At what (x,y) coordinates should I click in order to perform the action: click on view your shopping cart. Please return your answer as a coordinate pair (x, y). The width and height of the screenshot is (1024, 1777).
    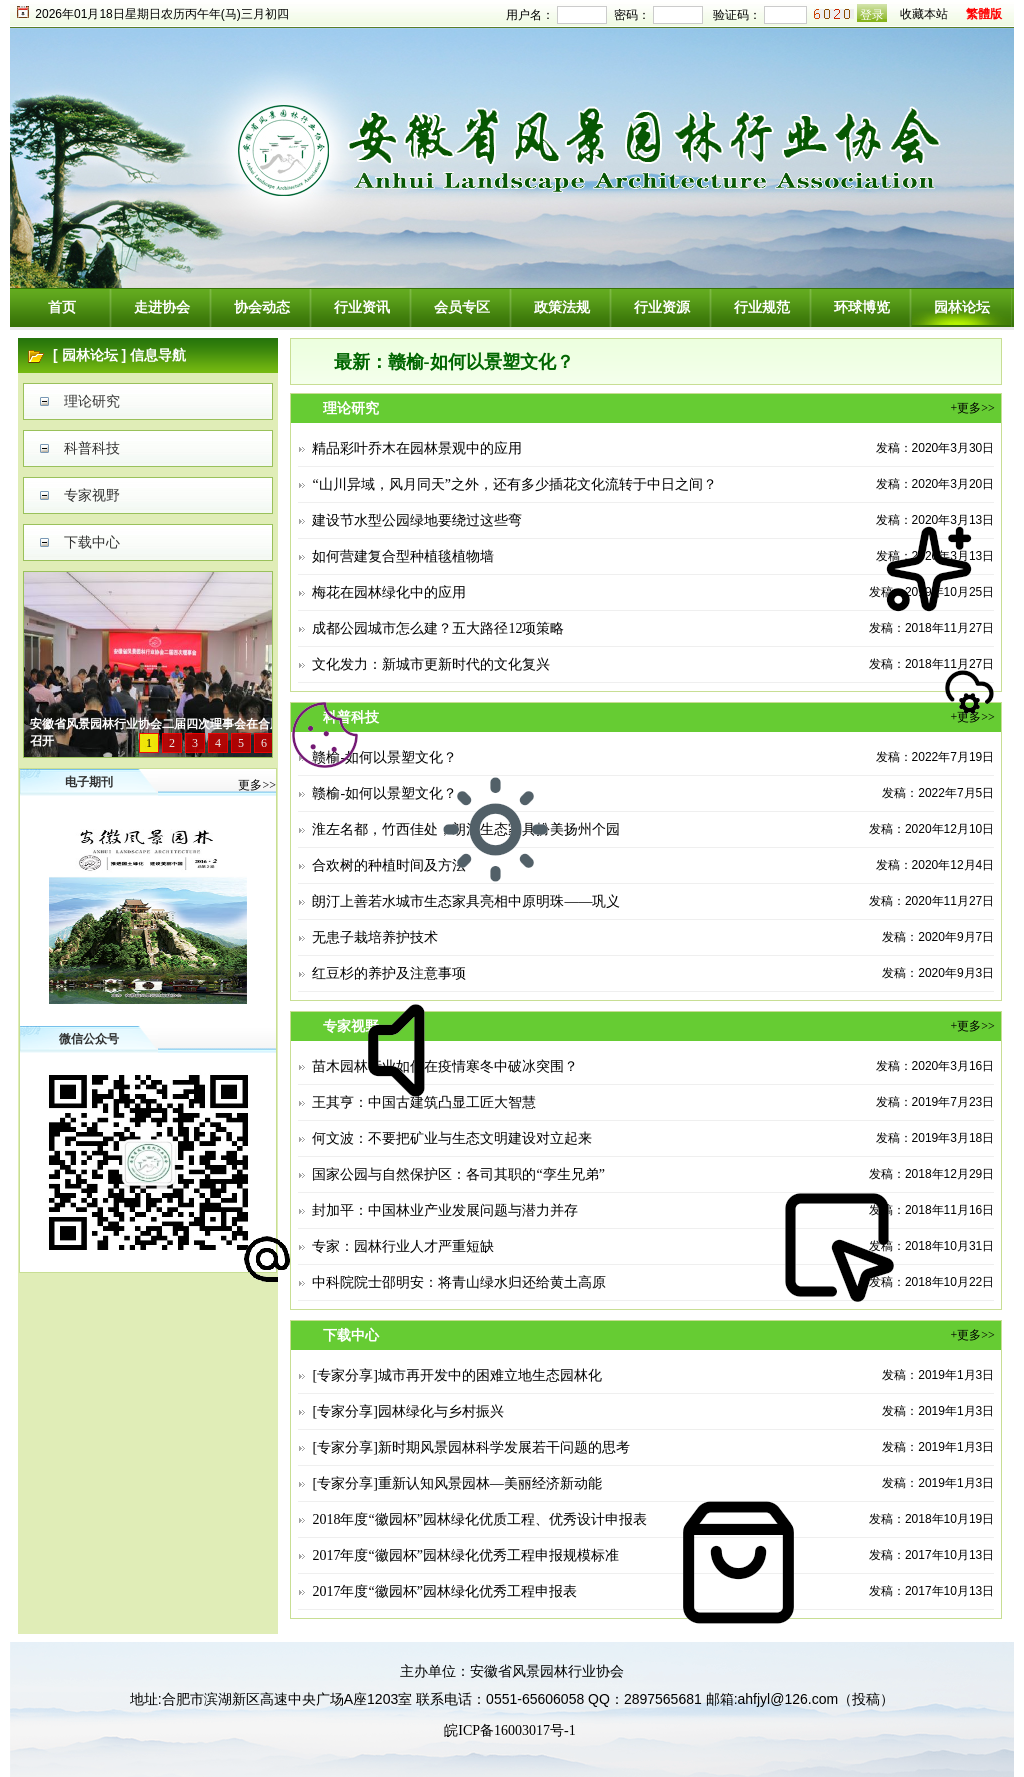
    Looking at the image, I should click on (738, 1562).